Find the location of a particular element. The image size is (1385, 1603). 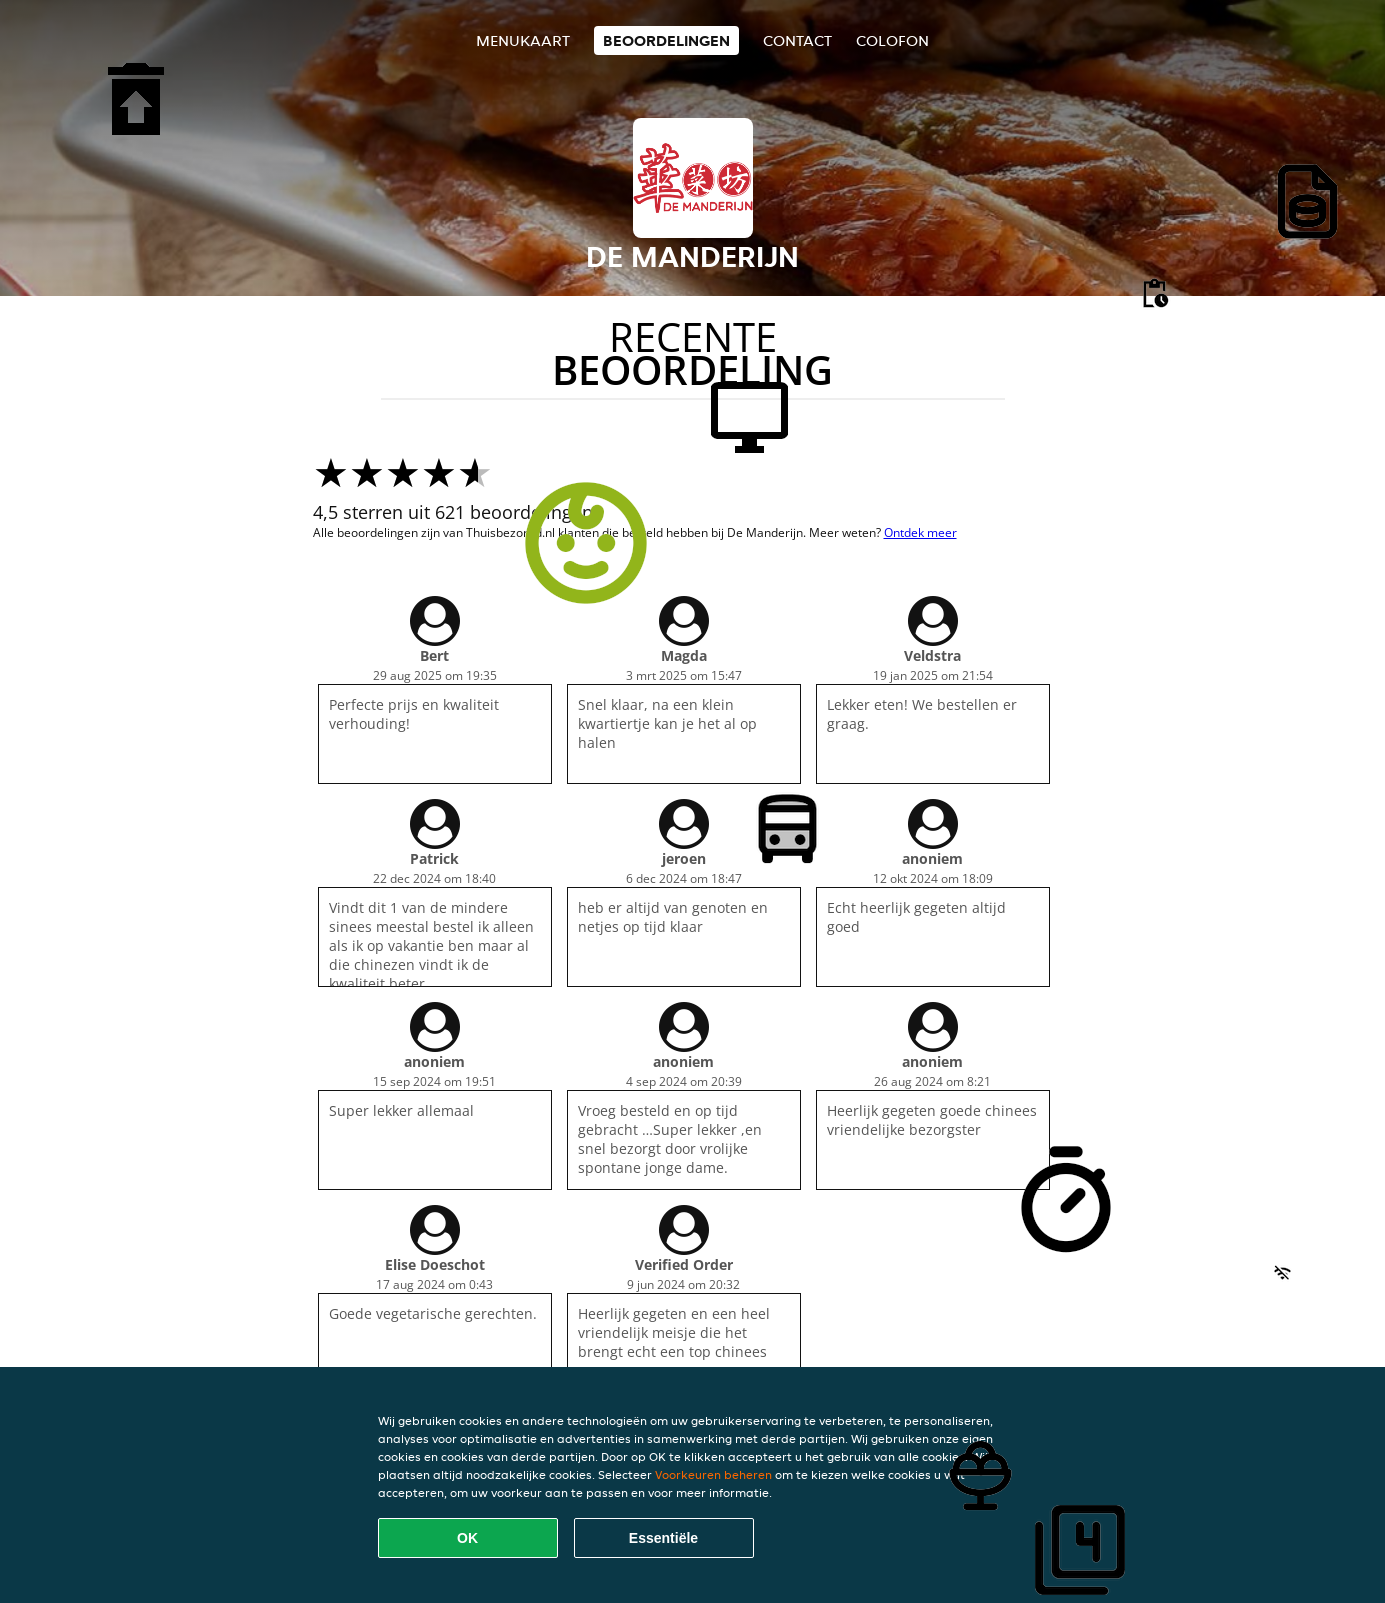

switch to desktop view is located at coordinates (749, 417).